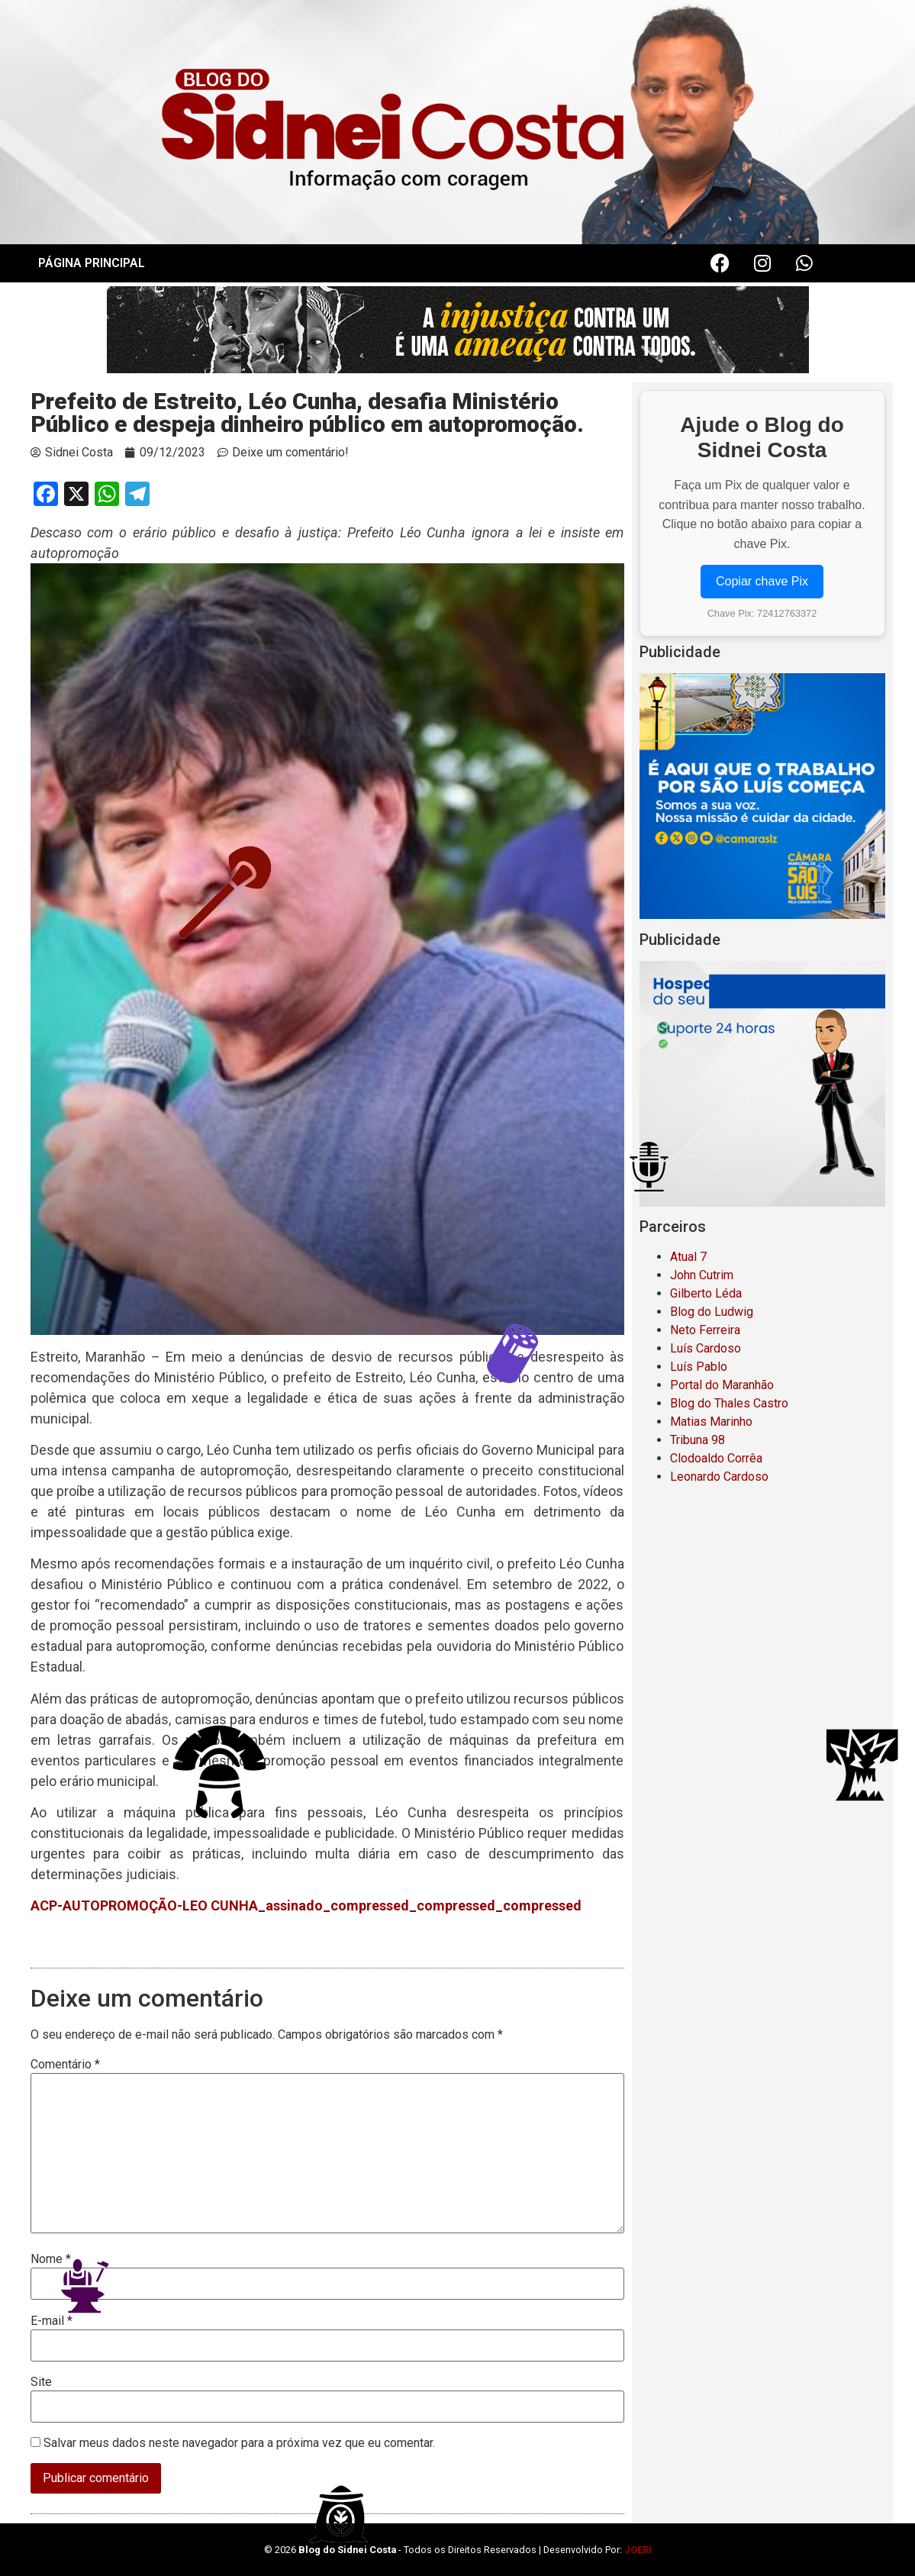  I want to click on indicates a cursed or haunted forest area, so click(862, 1765).